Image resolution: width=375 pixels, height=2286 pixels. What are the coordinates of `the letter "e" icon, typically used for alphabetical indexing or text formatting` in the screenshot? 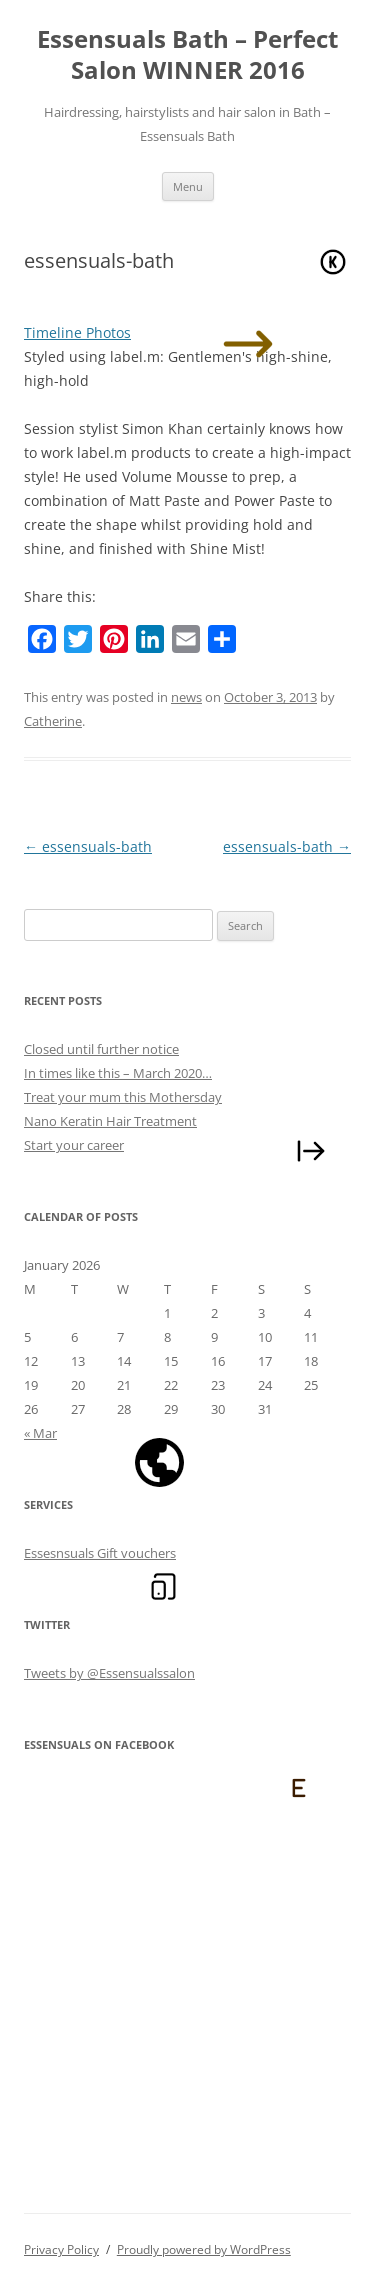 It's located at (299, 1788).